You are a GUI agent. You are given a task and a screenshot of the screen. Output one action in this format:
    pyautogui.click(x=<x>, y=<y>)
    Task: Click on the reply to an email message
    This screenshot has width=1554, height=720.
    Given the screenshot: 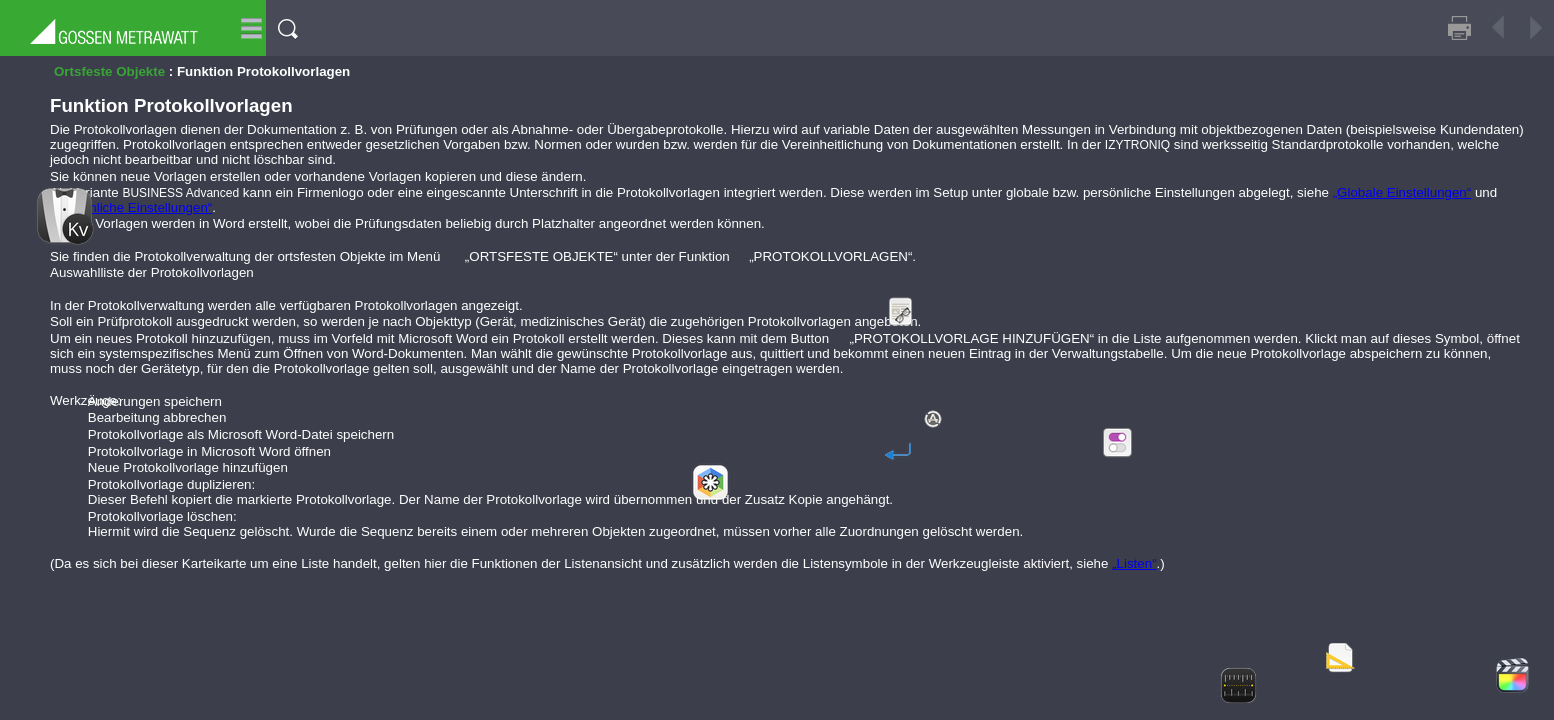 What is the action you would take?
    pyautogui.click(x=897, y=449)
    